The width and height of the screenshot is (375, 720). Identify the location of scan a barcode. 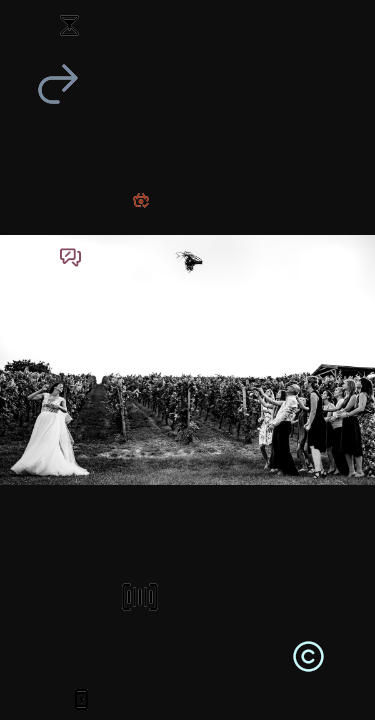
(140, 597).